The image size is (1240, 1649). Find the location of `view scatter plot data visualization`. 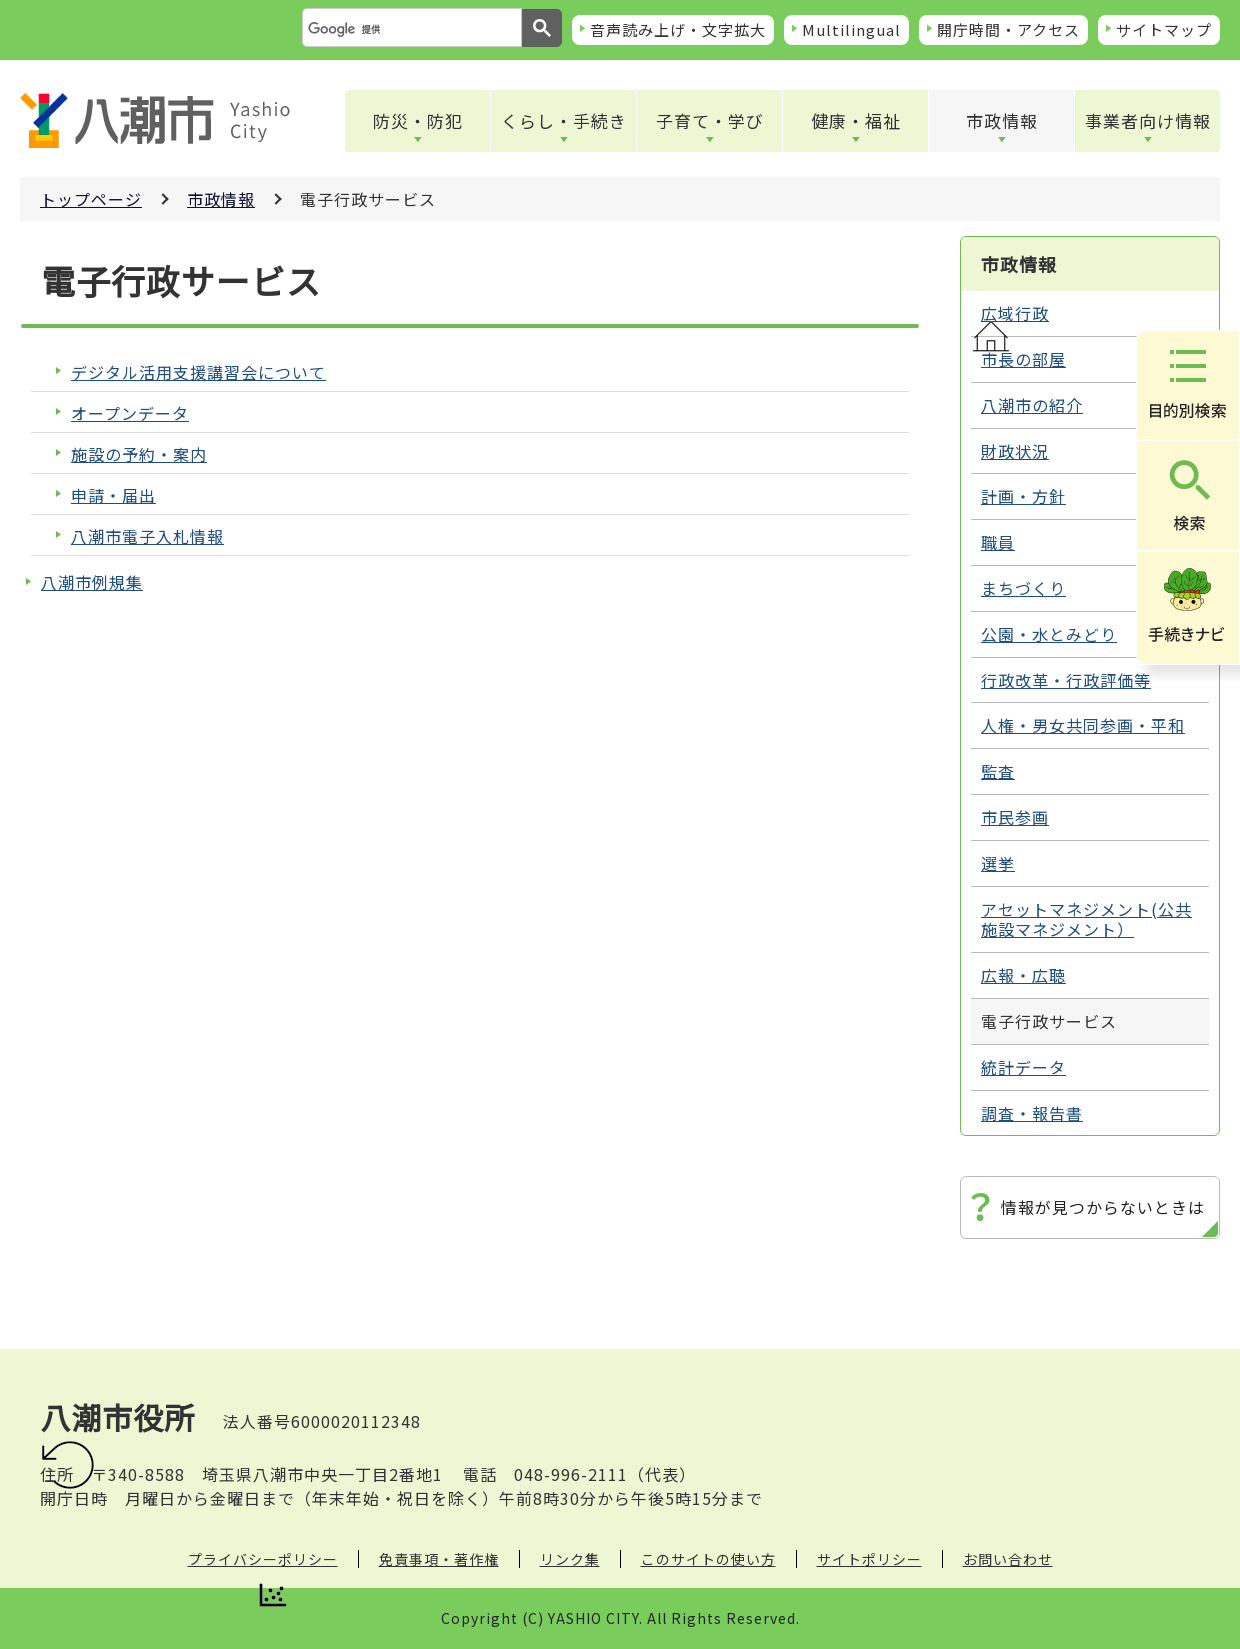

view scatter plot data visualization is located at coordinates (273, 1595).